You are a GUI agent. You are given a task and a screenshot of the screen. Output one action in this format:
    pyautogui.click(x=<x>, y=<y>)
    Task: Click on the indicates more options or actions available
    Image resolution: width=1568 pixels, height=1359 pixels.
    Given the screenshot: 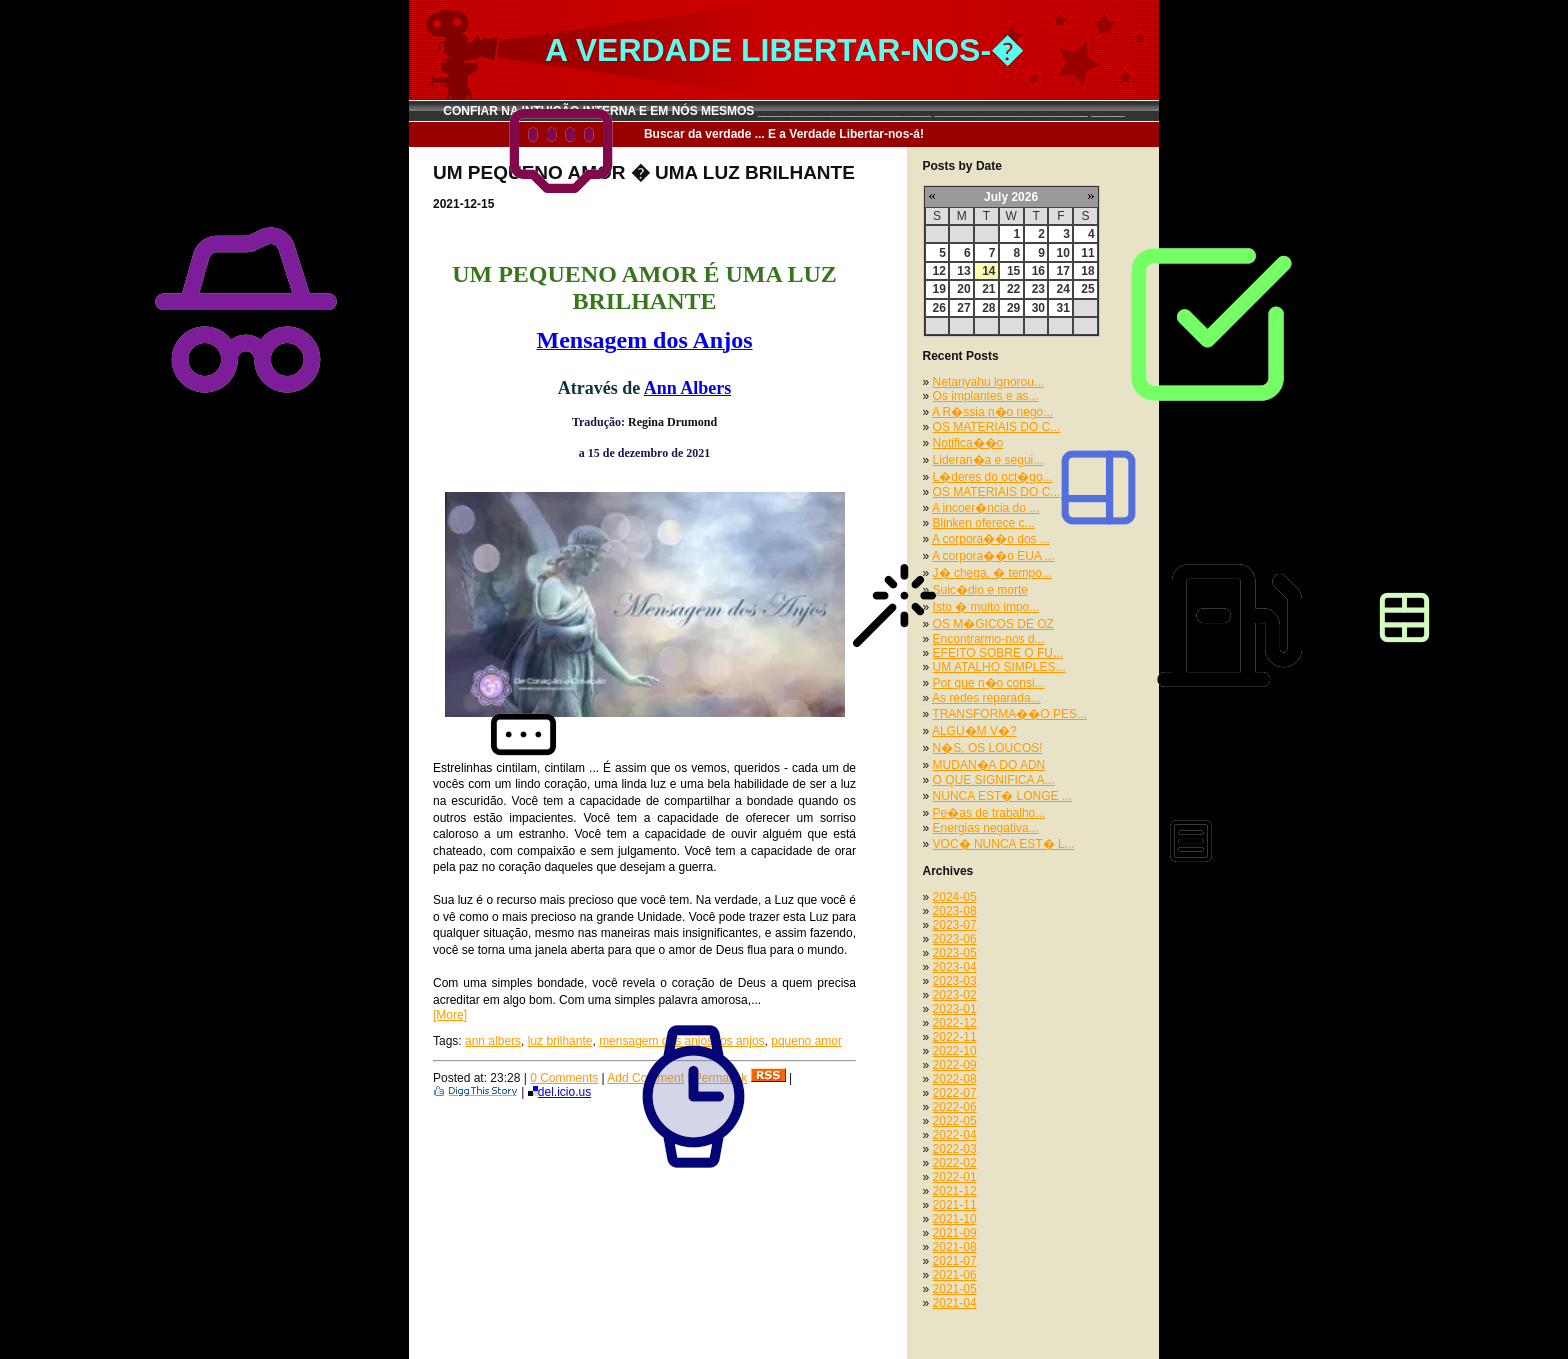 What is the action you would take?
    pyautogui.click(x=523, y=734)
    